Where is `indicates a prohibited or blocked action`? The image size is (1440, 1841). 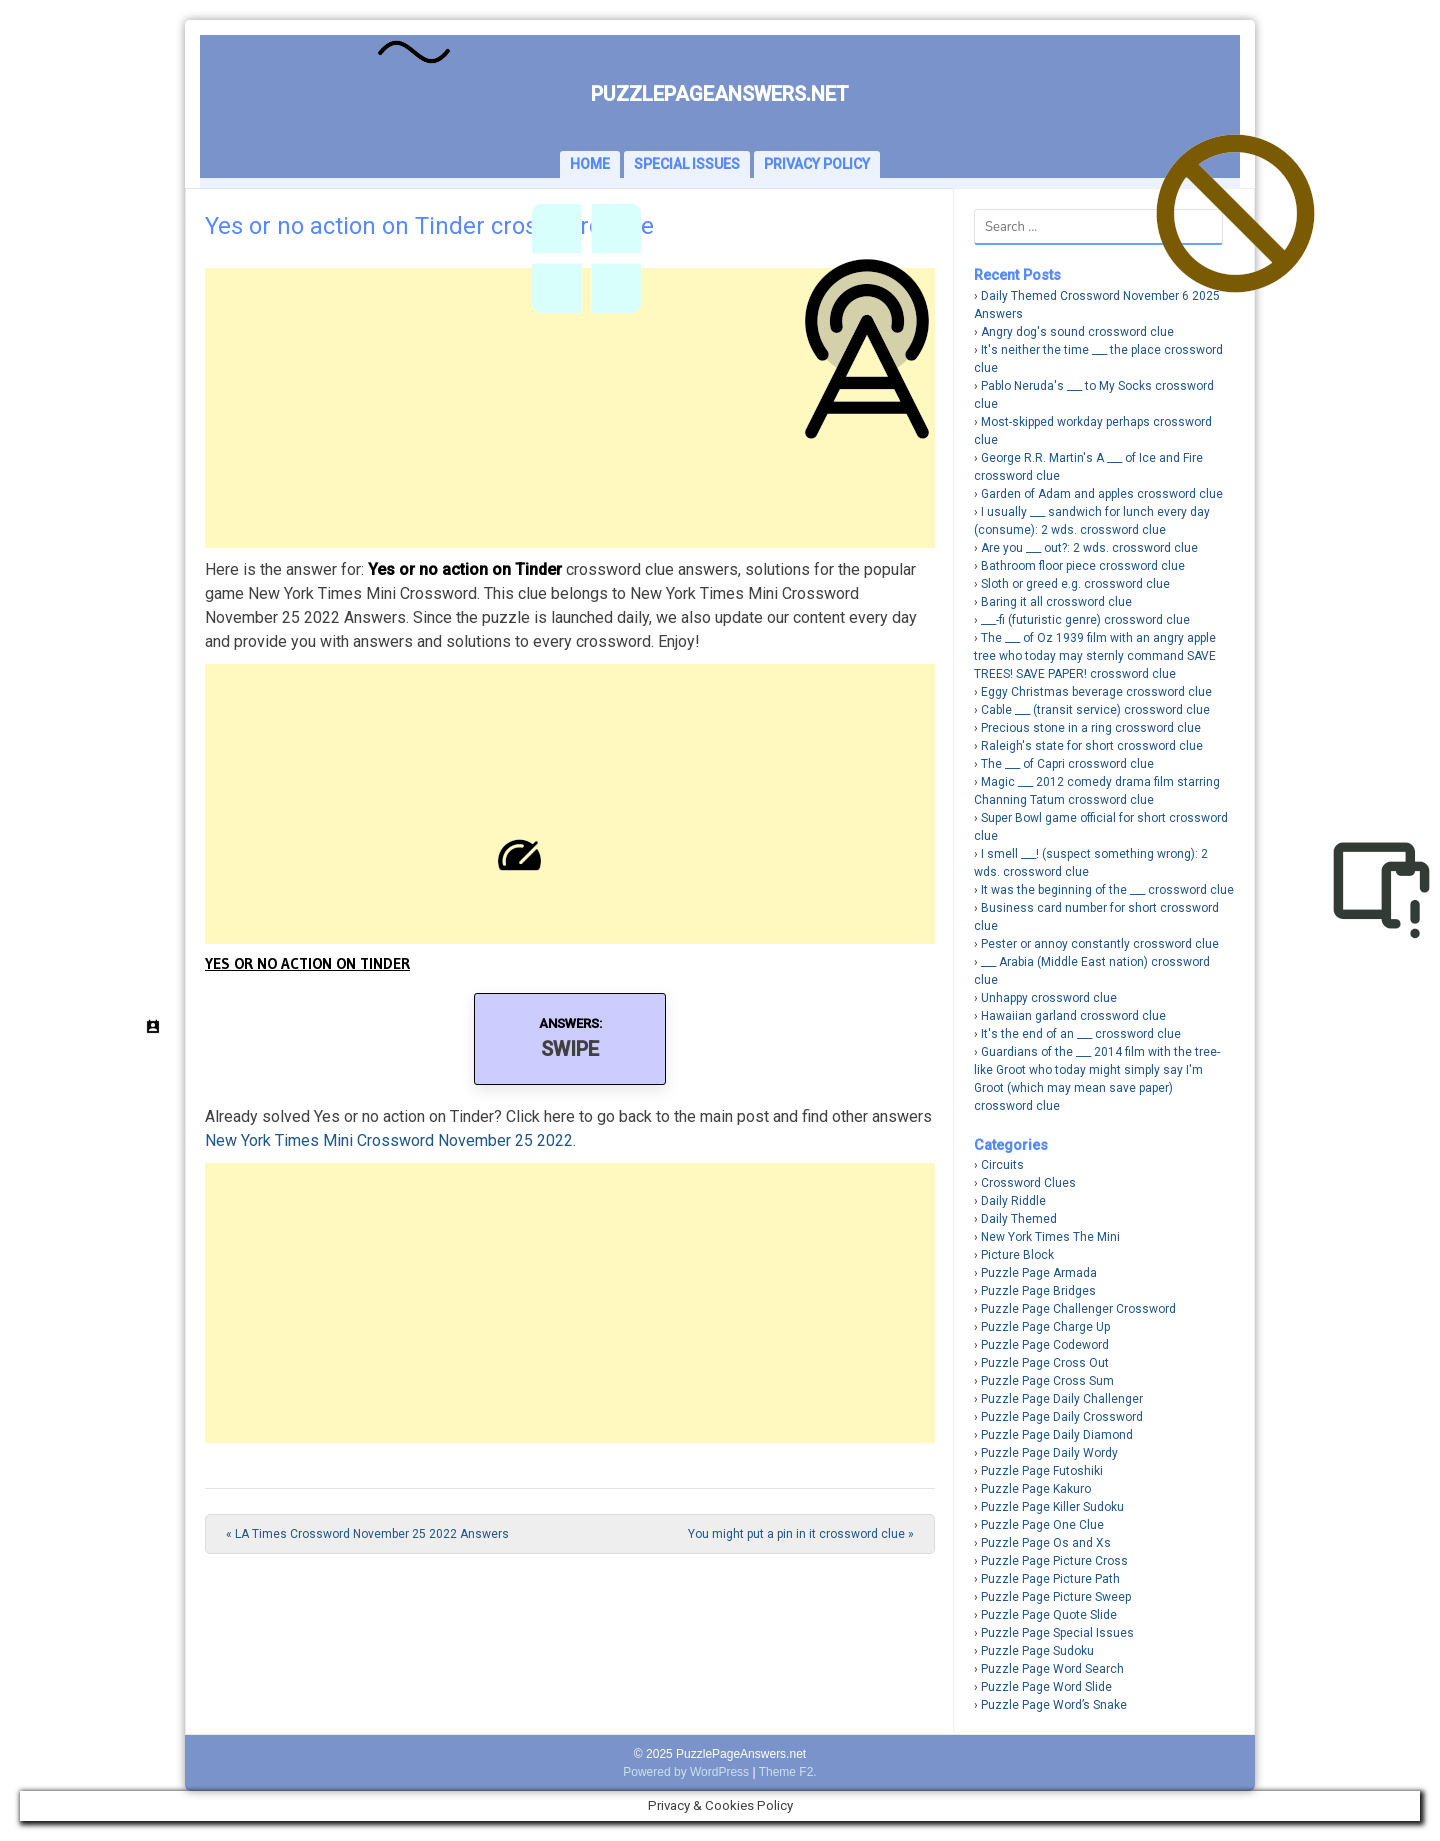 indicates a prohibited or blocked action is located at coordinates (1235, 213).